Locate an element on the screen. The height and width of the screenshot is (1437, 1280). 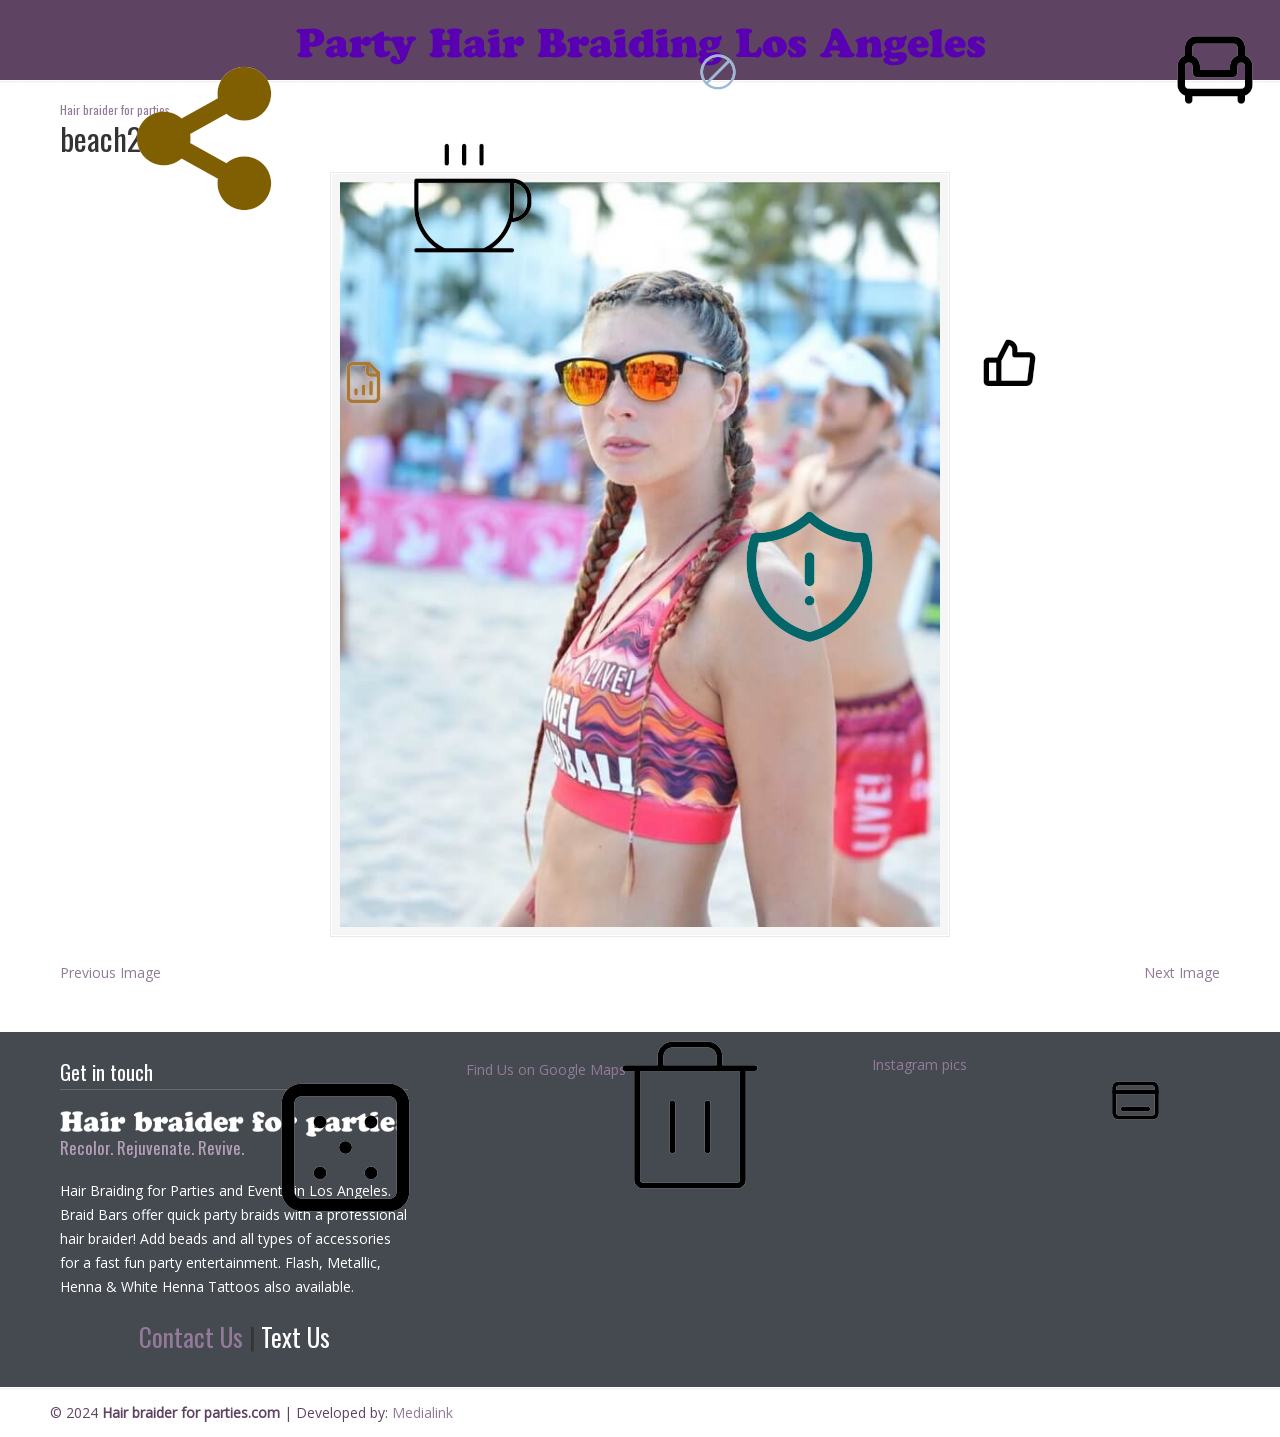
randomize or shuffle content is located at coordinates (345, 1147).